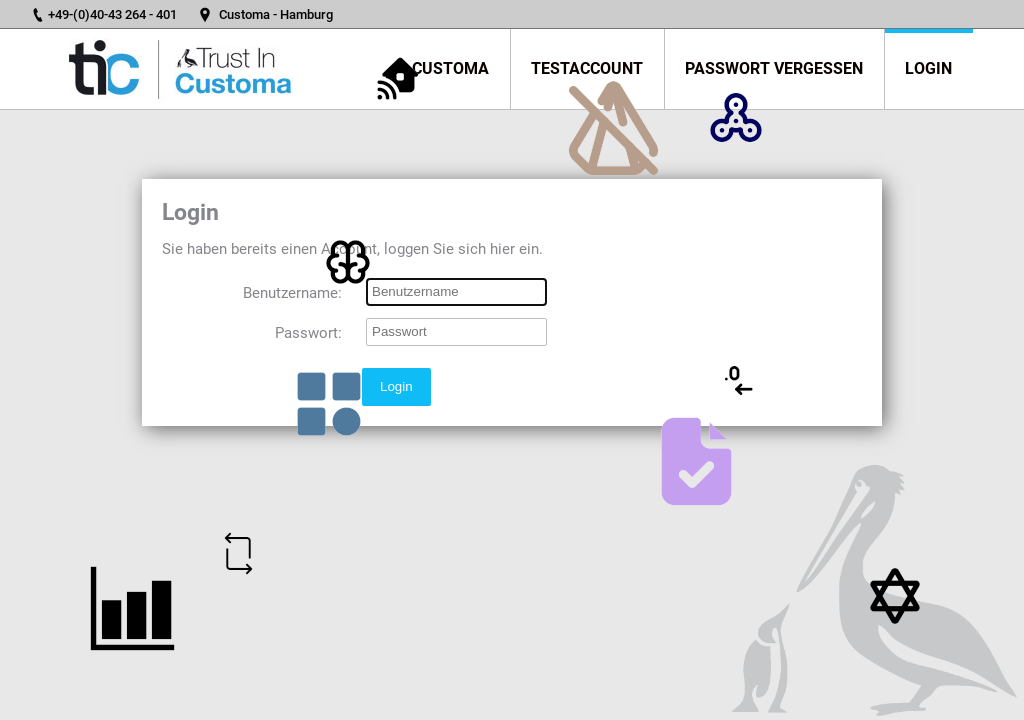 This screenshot has width=1024, height=720. I want to click on view analytics or statistics, so click(132, 608).